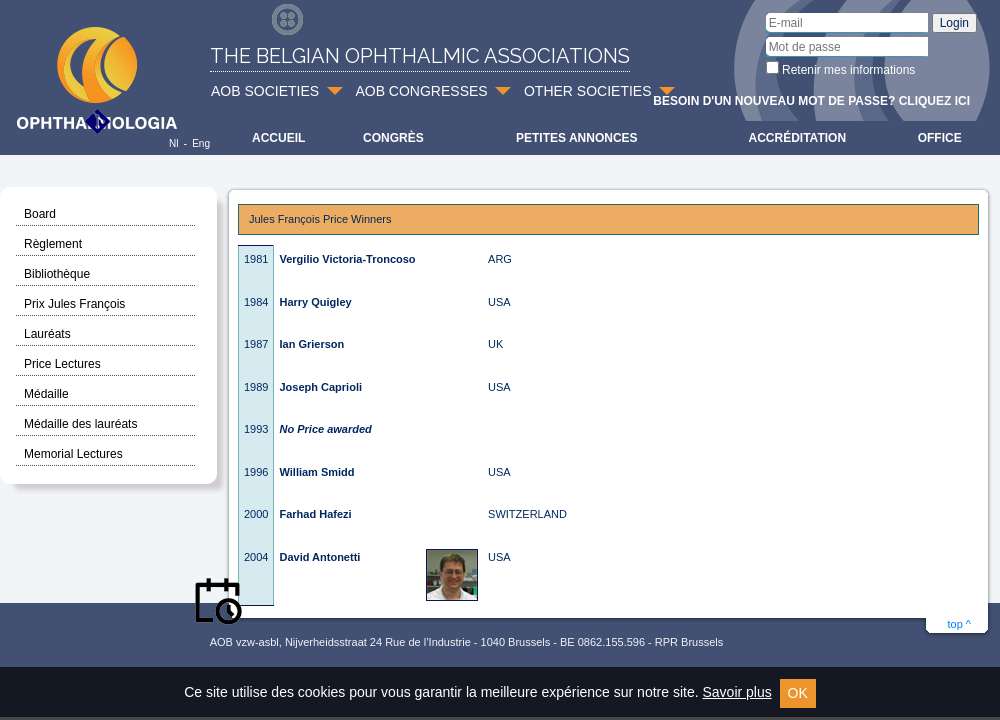  What do you see at coordinates (217, 602) in the screenshot?
I see `view scheduled events or appointments` at bounding box center [217, 602].